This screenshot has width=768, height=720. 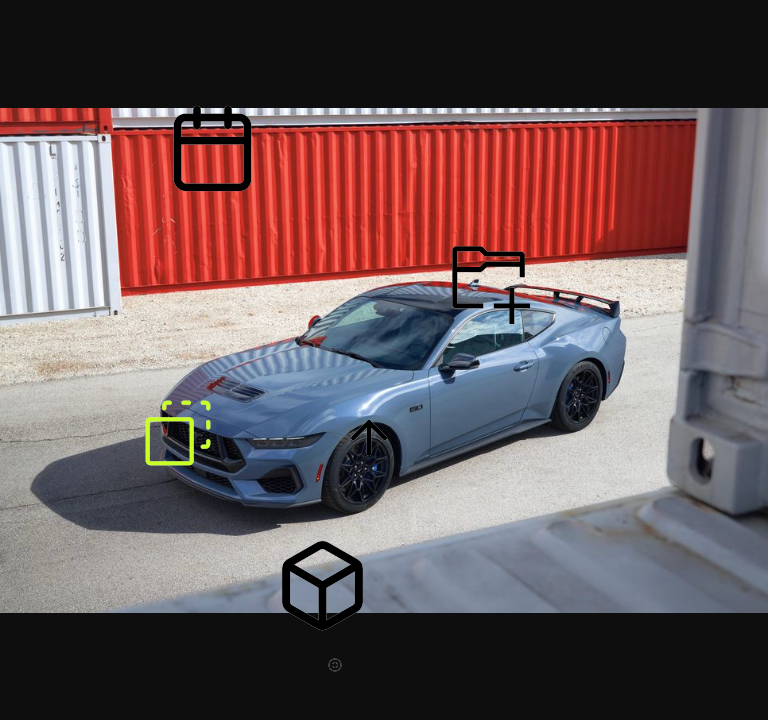 What do you see at coordinates (488, 282) in the screenshot?
I see `create a new folder` at bounding box center [488, 282].